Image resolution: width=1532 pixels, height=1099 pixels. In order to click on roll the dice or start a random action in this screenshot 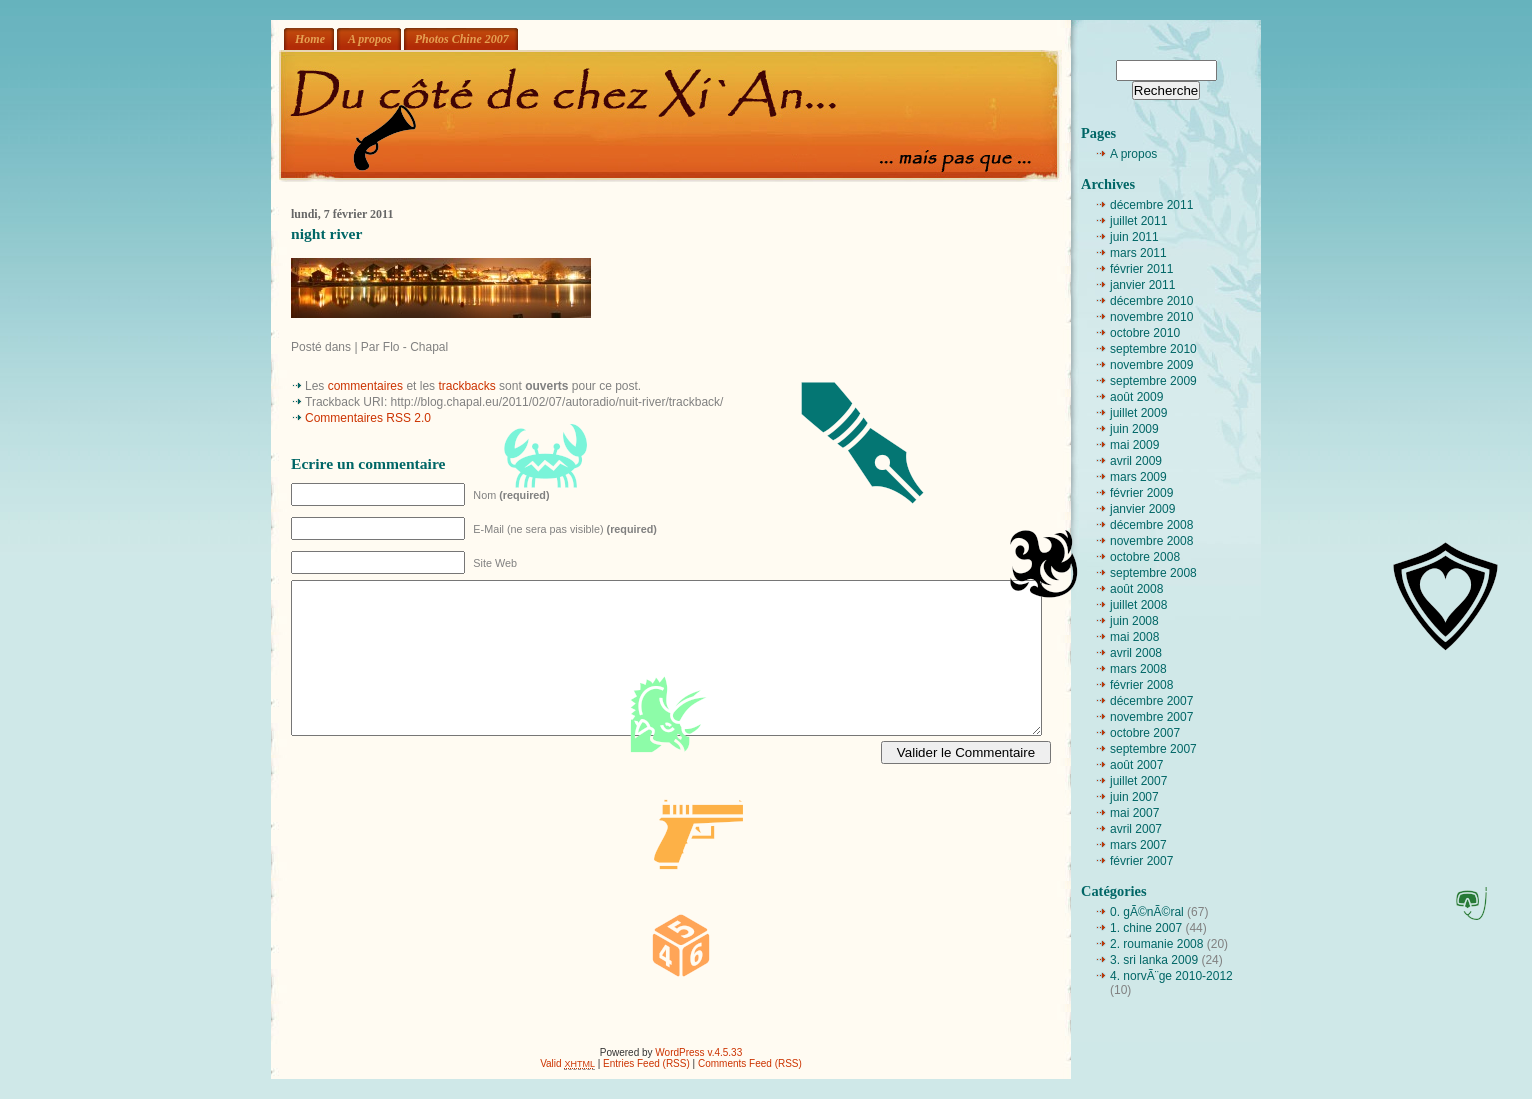, I will do `click(681, 946)`.